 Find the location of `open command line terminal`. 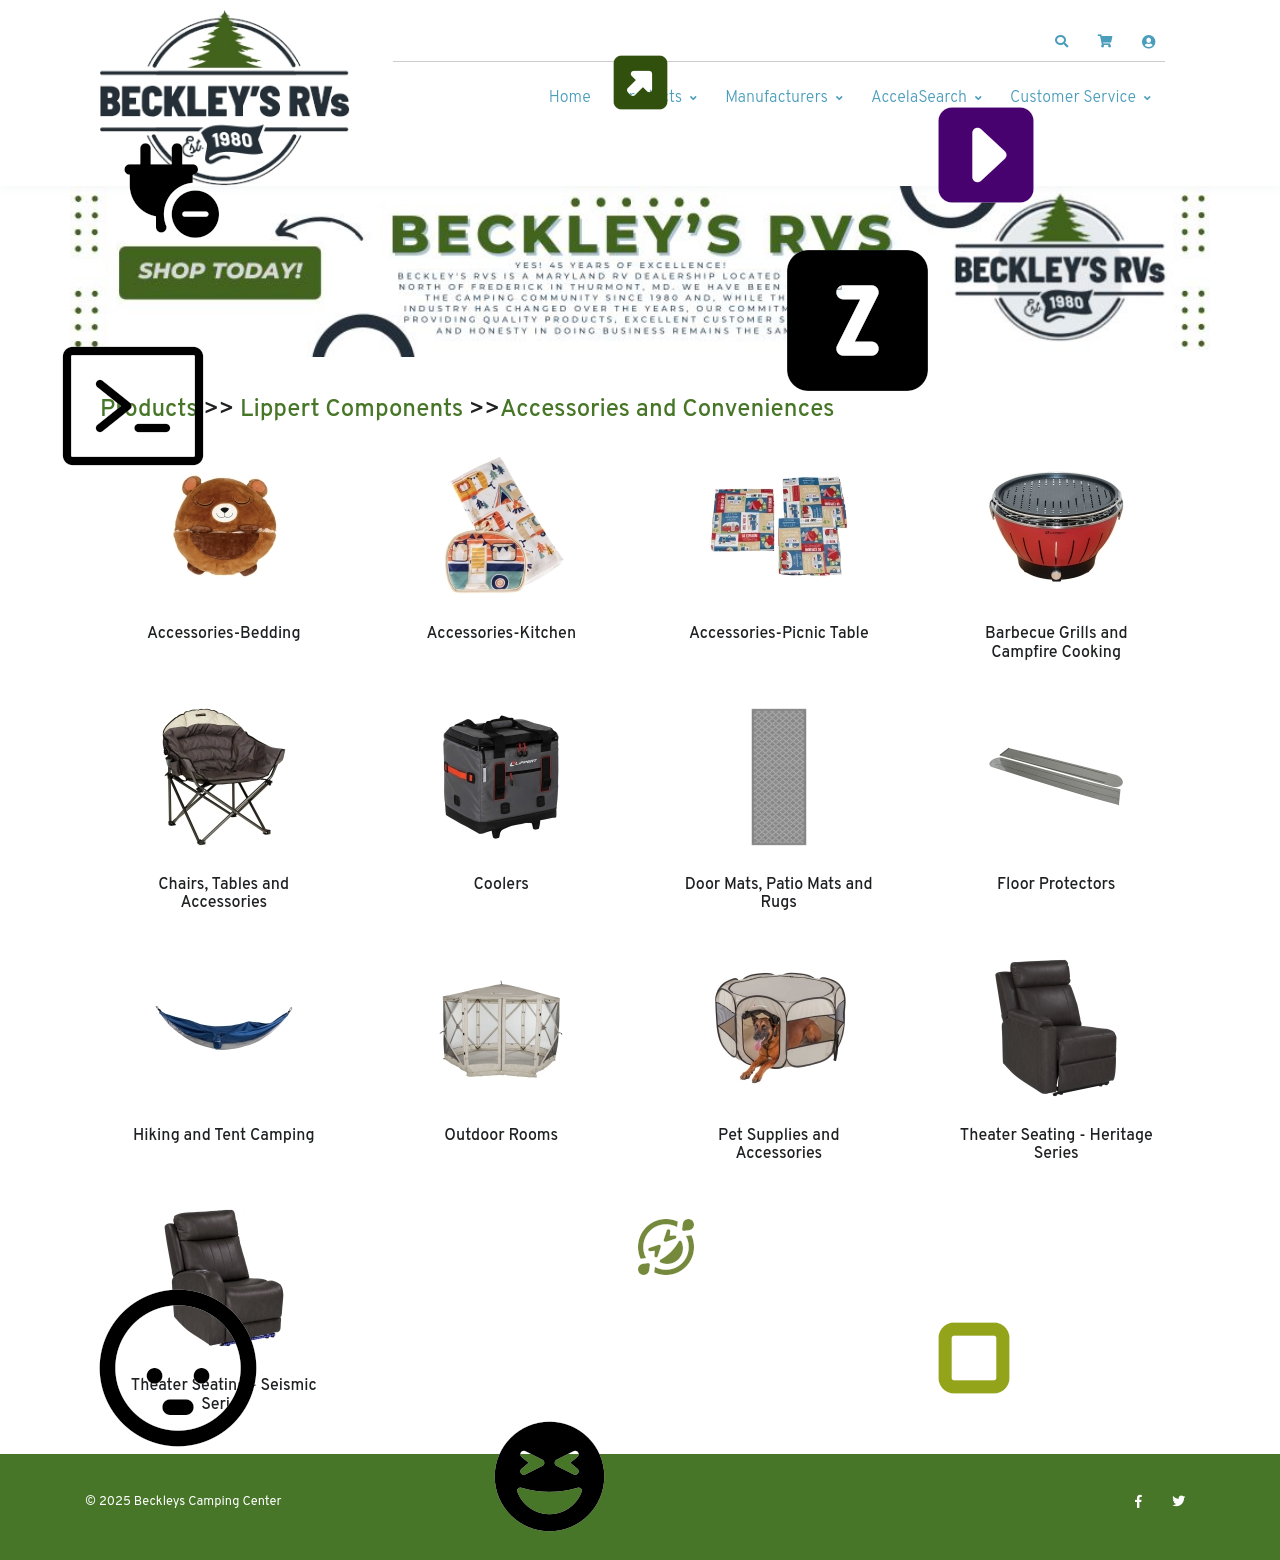

open command line terminal is located at coordinates (133, 406).